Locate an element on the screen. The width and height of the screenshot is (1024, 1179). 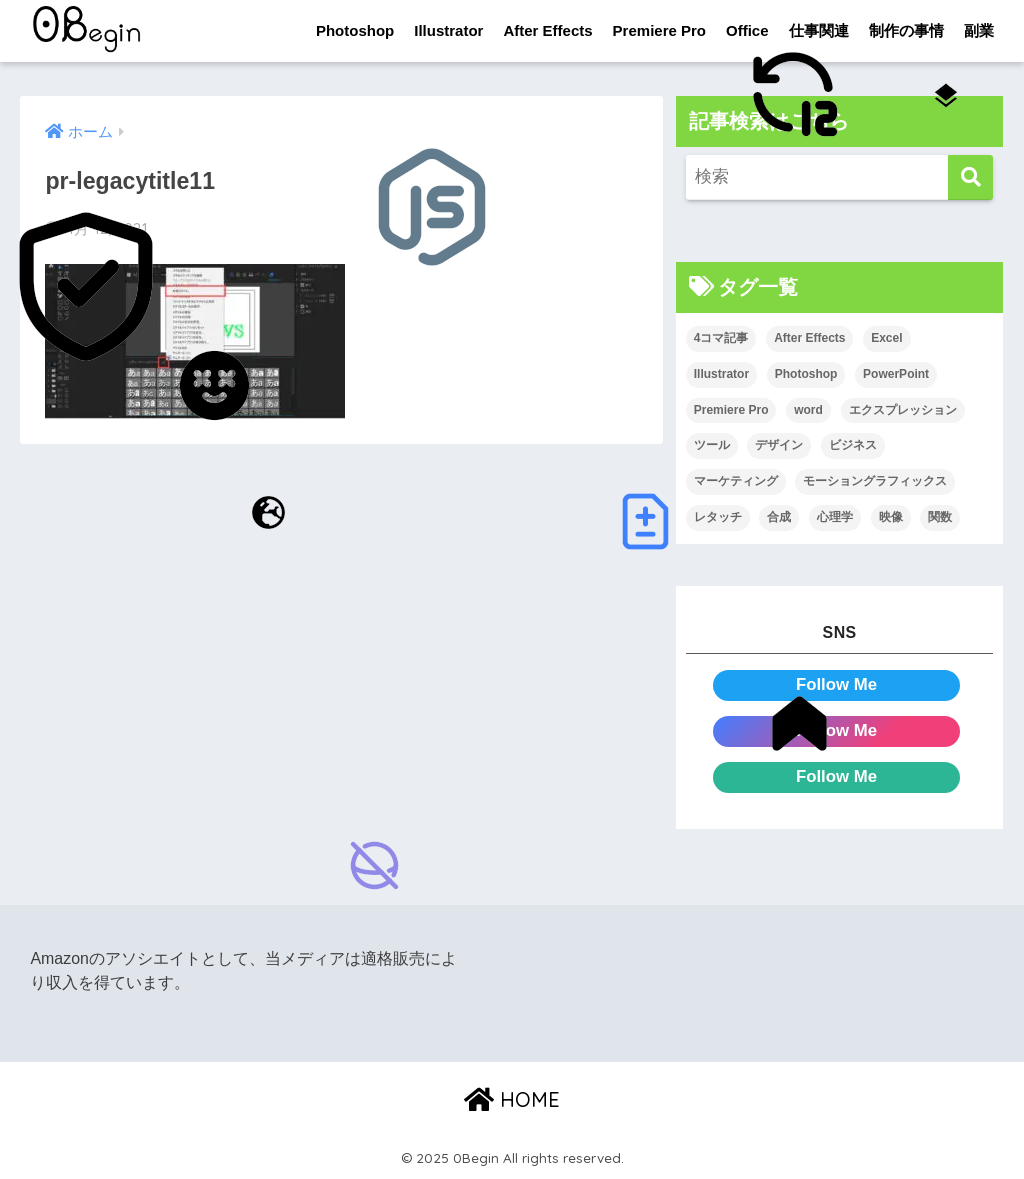
view file differences or changes is located at coordinates (645, 521).